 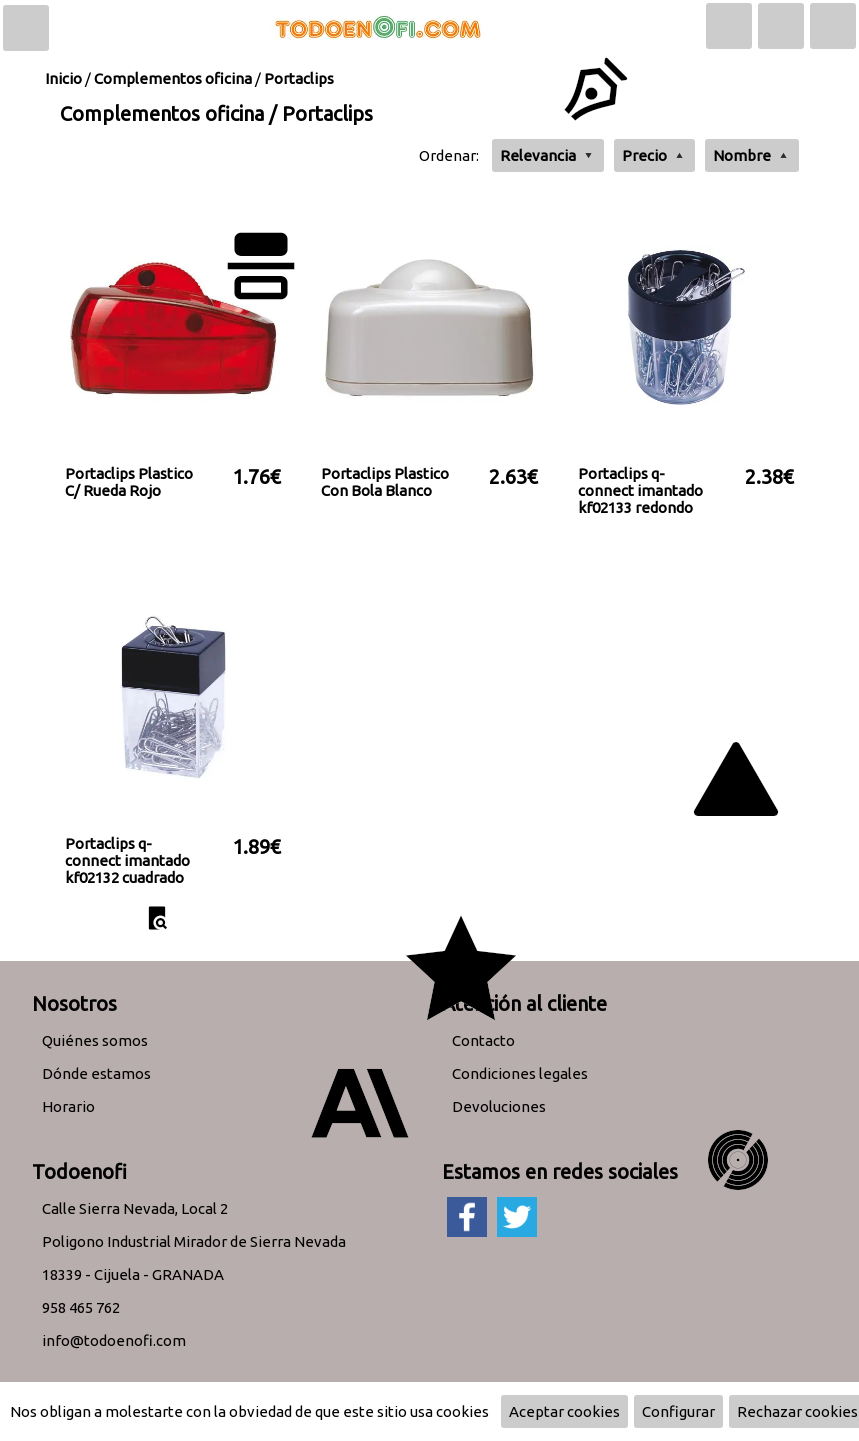 I want to click on access drawing or illustration tools, so click(x=593, y=91).